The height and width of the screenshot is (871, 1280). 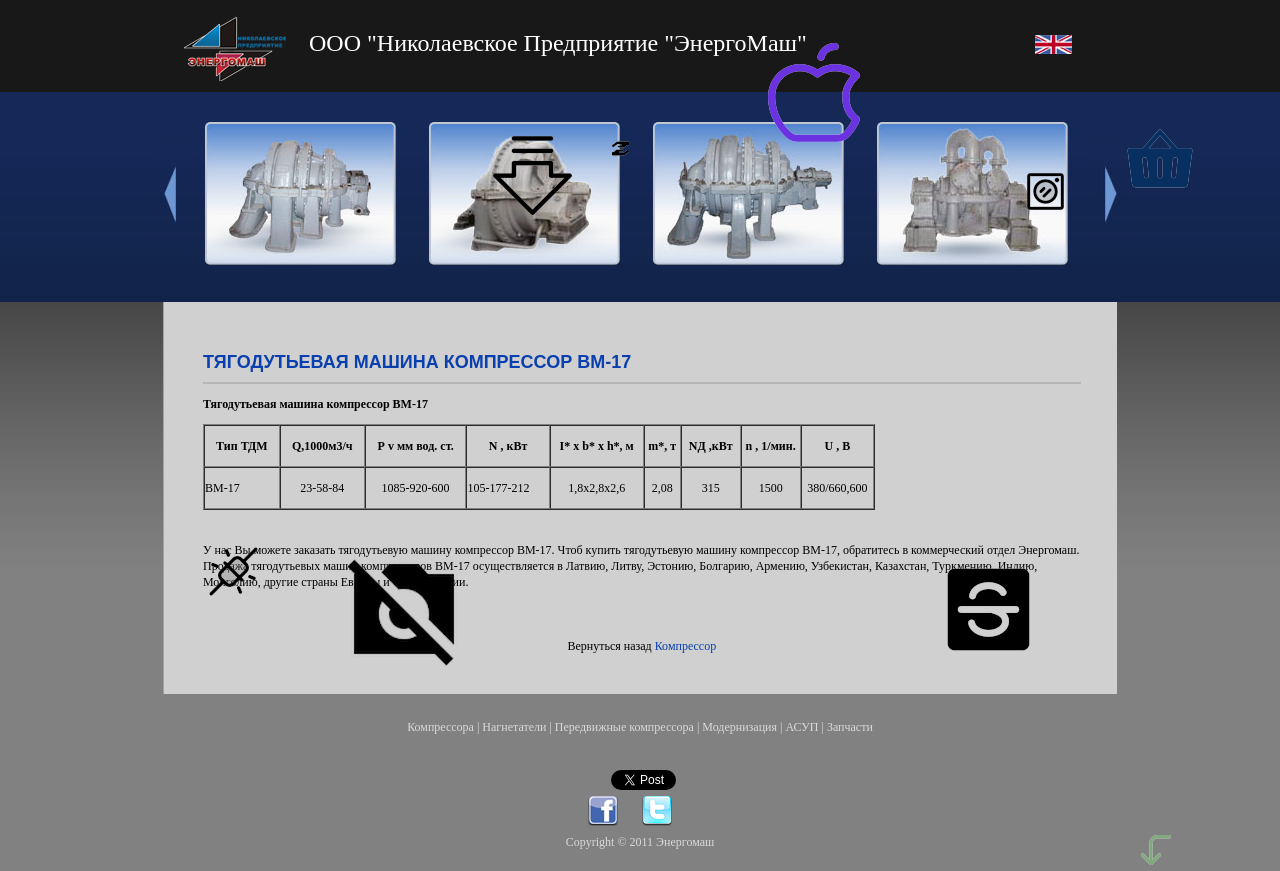 What do you see at coordinates (532, 172) in the screenshot?
I see `download file or content` at bounding box center [532, 172].